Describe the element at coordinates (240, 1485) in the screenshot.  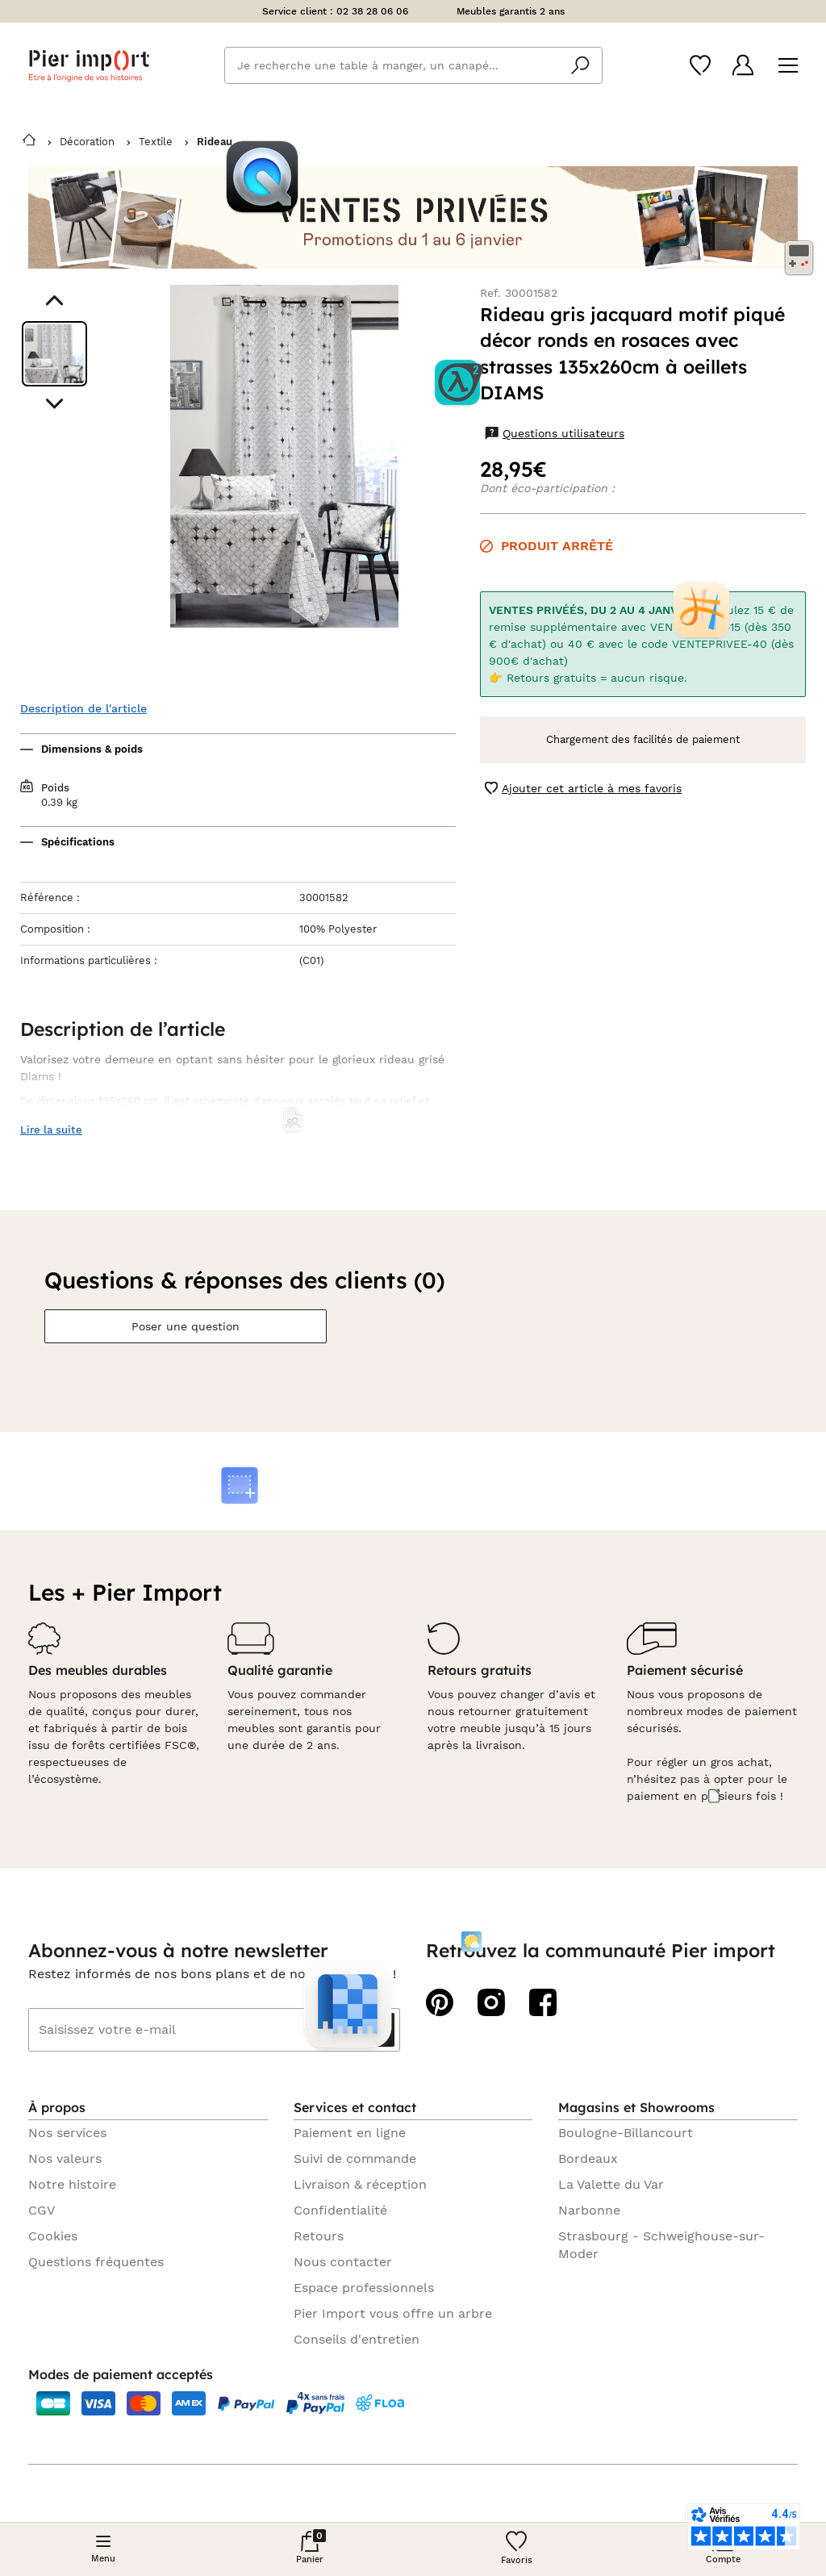
I see `take a screenshot` at that location.